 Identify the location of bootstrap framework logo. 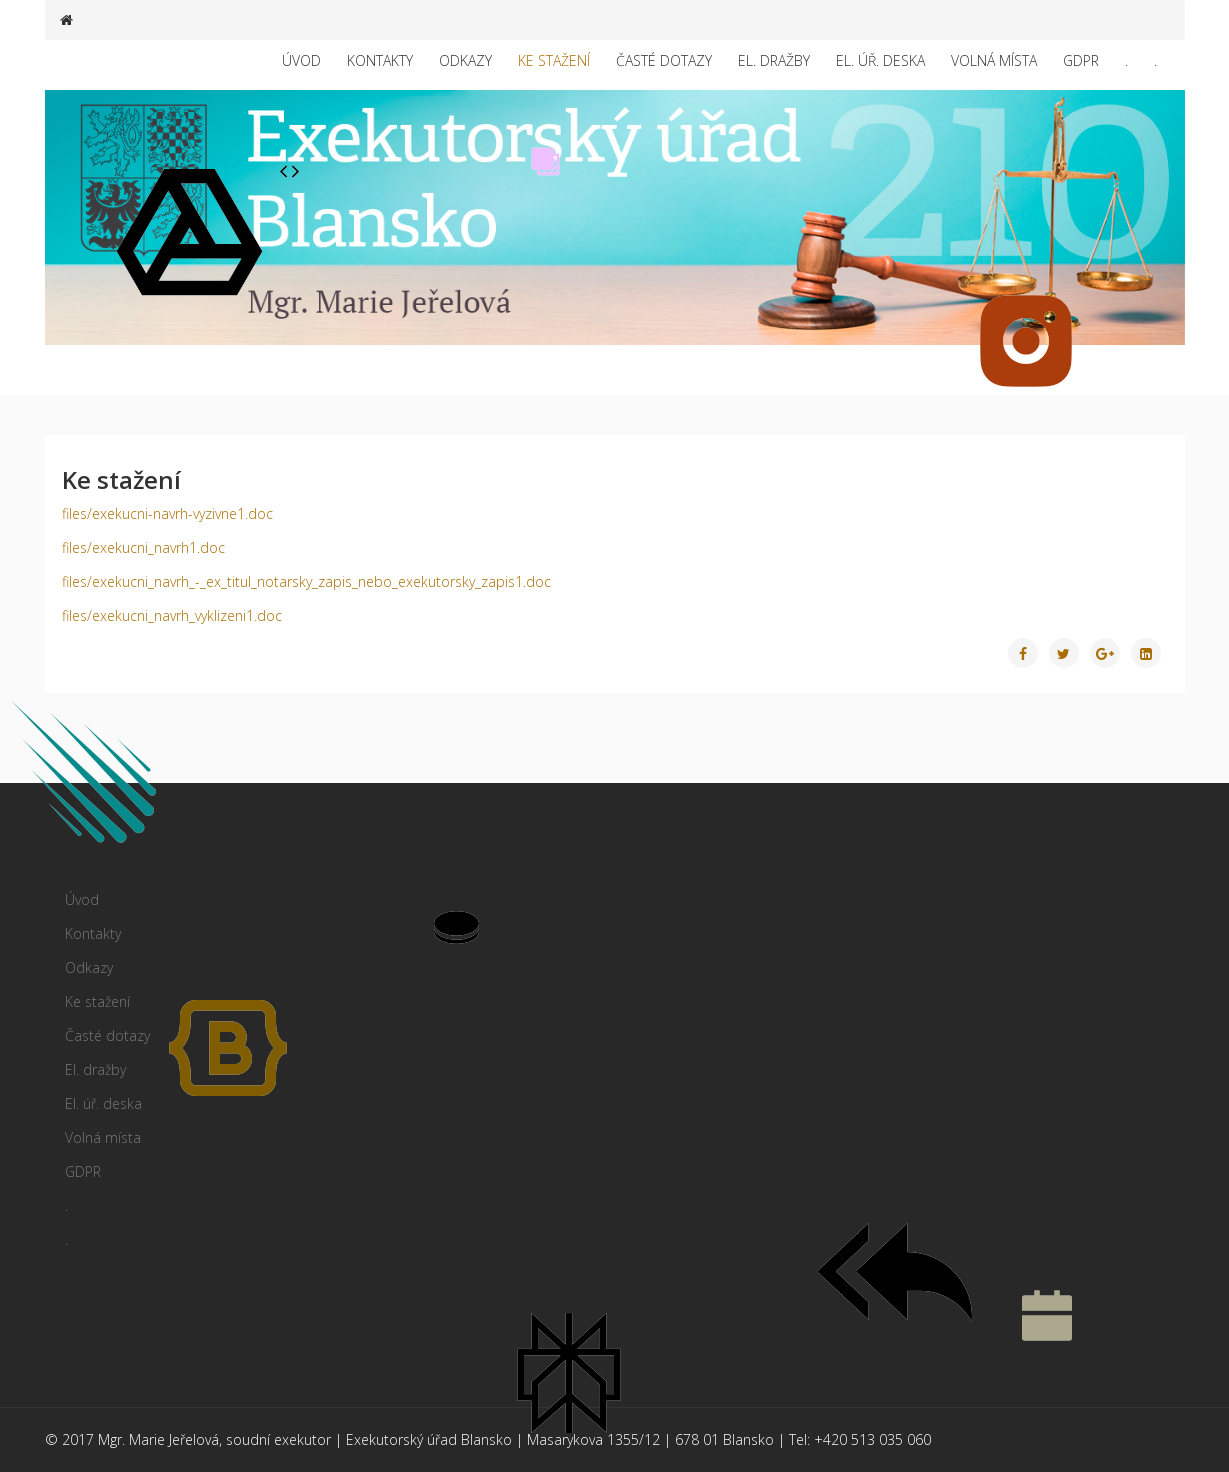
(228, 1048).